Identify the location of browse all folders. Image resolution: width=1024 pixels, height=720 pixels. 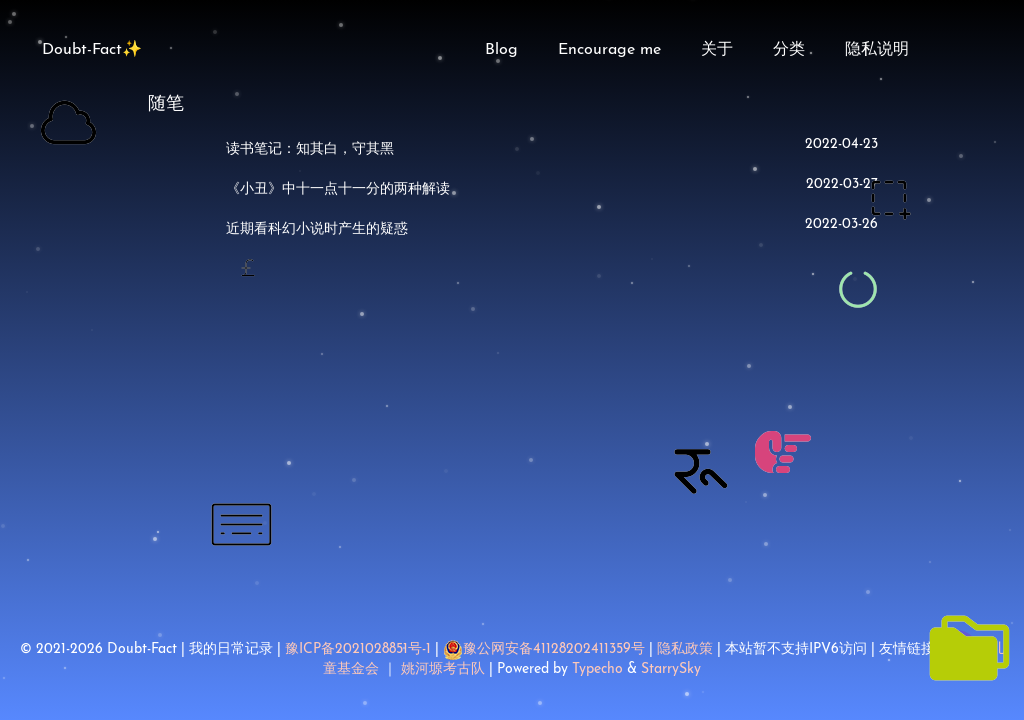
(968, 648).